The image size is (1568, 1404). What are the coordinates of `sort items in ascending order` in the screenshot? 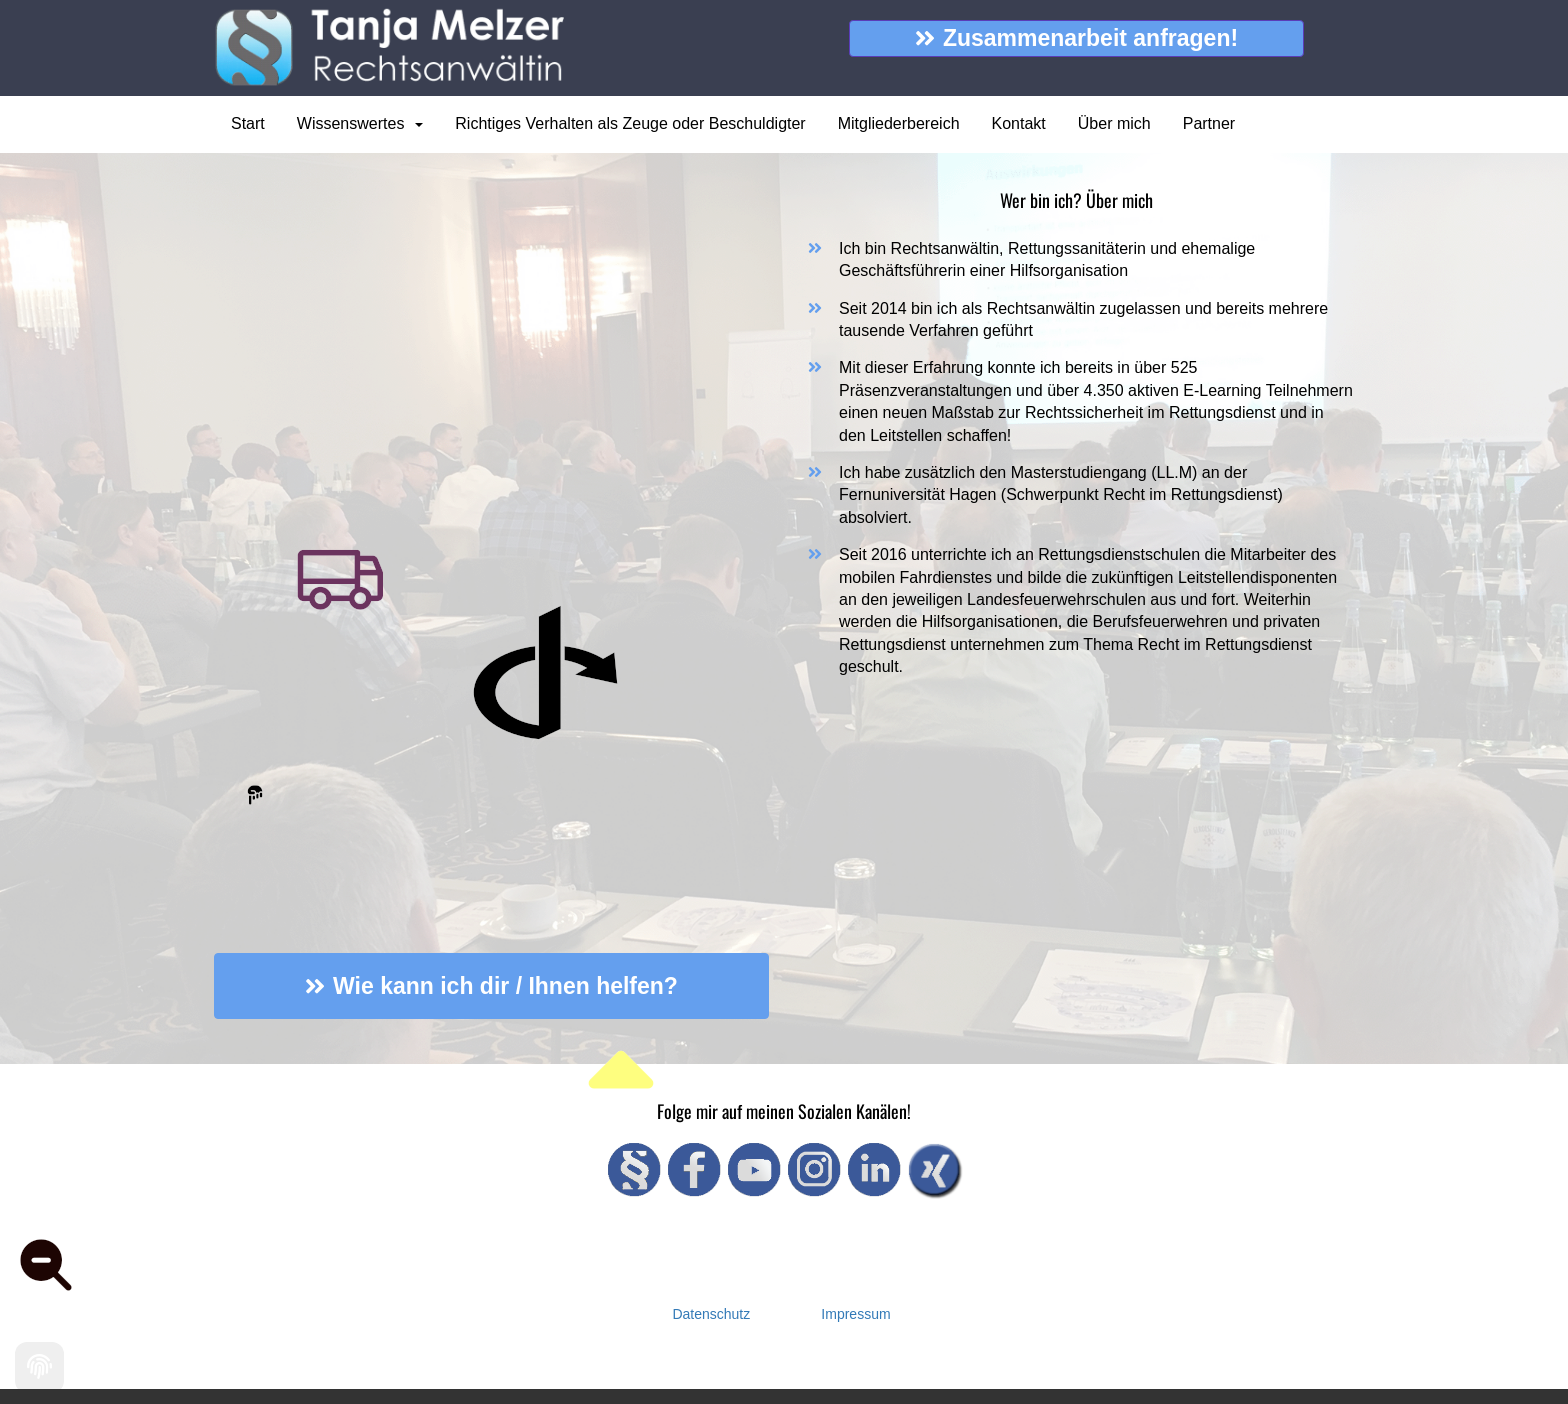 It's located at (621, 1094).